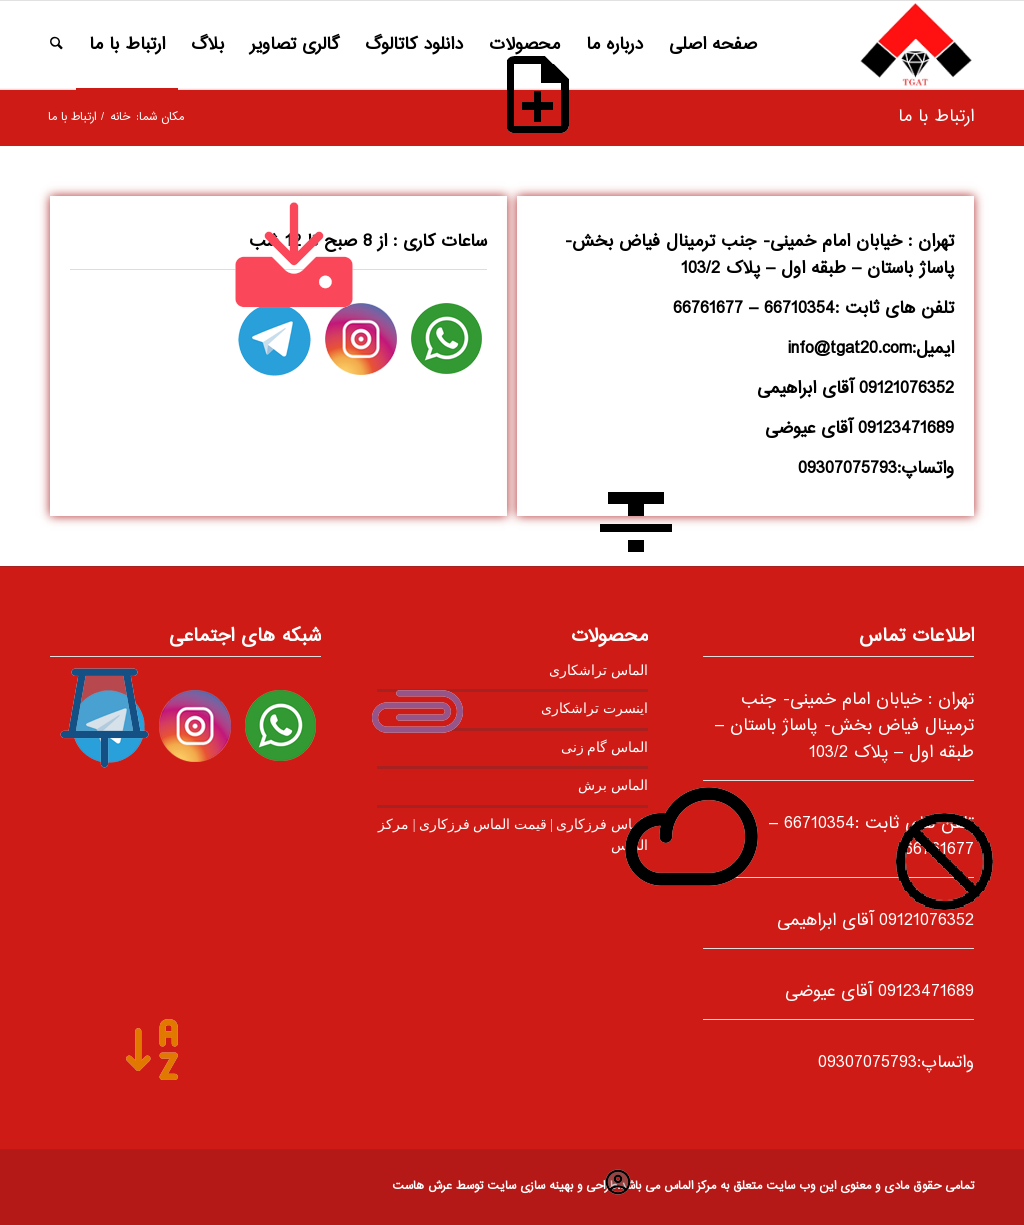 This screenshot has height=1225, width=1024. Describe the element at coordinates (153, 1049) in the screenshot. I see `sort items alphabetically A to Z` at that location.